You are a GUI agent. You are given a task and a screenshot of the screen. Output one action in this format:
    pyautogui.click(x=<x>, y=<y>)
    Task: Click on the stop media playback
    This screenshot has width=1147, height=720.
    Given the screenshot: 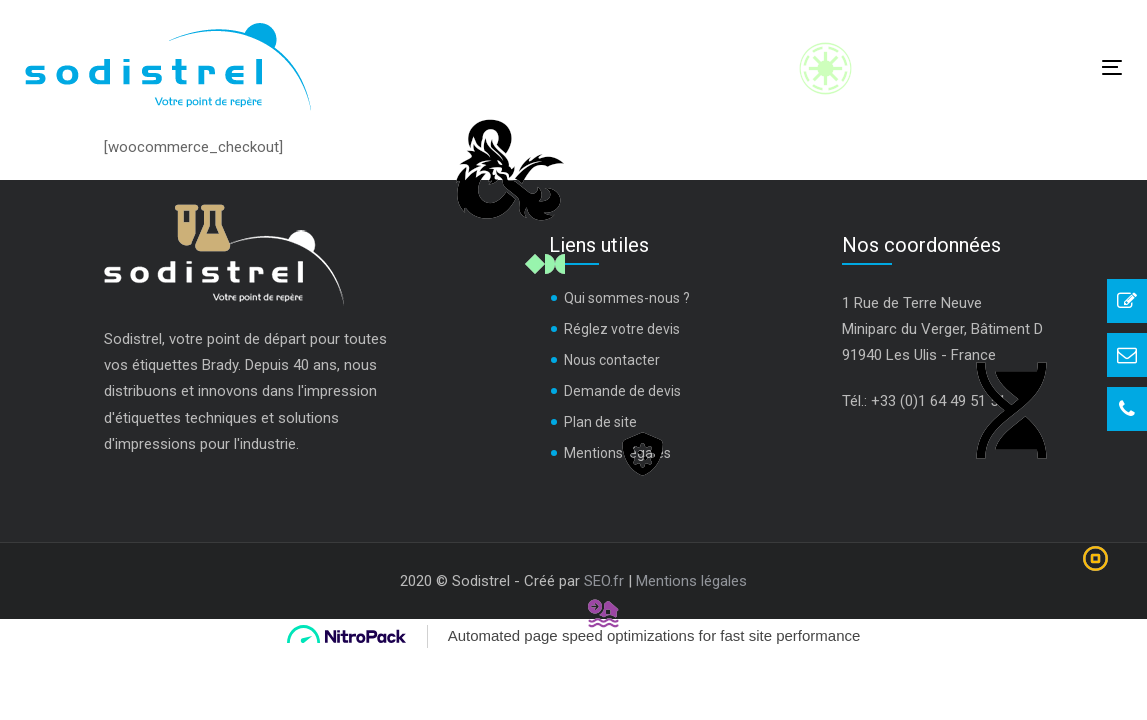 What is the action you would take?
    pyautogui.click(x=1095, y=558)
    